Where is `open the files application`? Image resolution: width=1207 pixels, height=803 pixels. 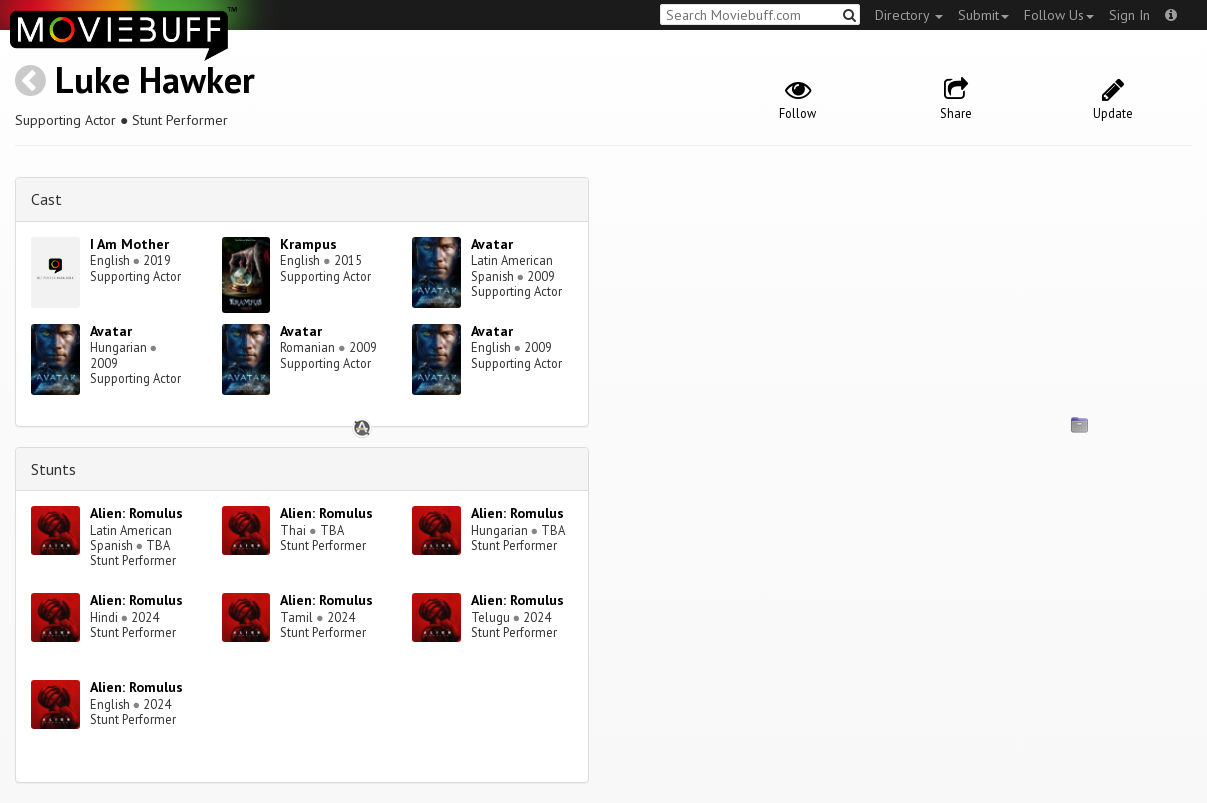 open the files application is located at coordinates (1079, 424).